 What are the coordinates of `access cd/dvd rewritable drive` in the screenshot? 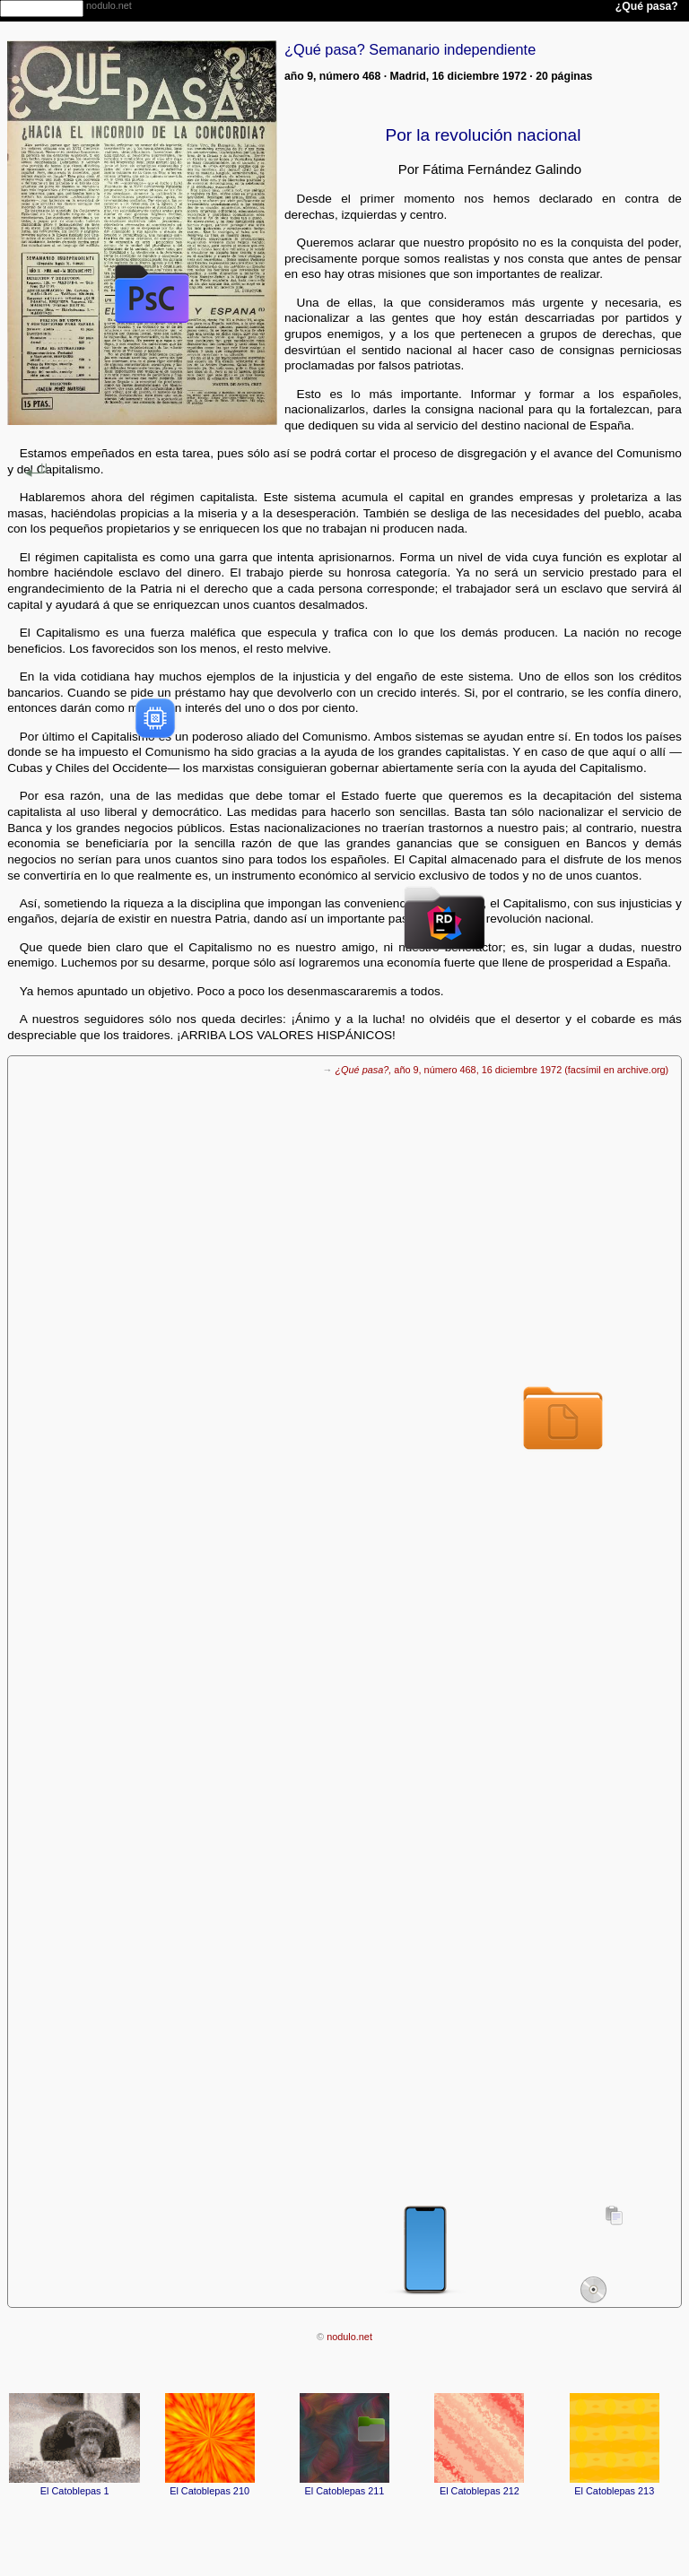 It's located at (593, 2289).